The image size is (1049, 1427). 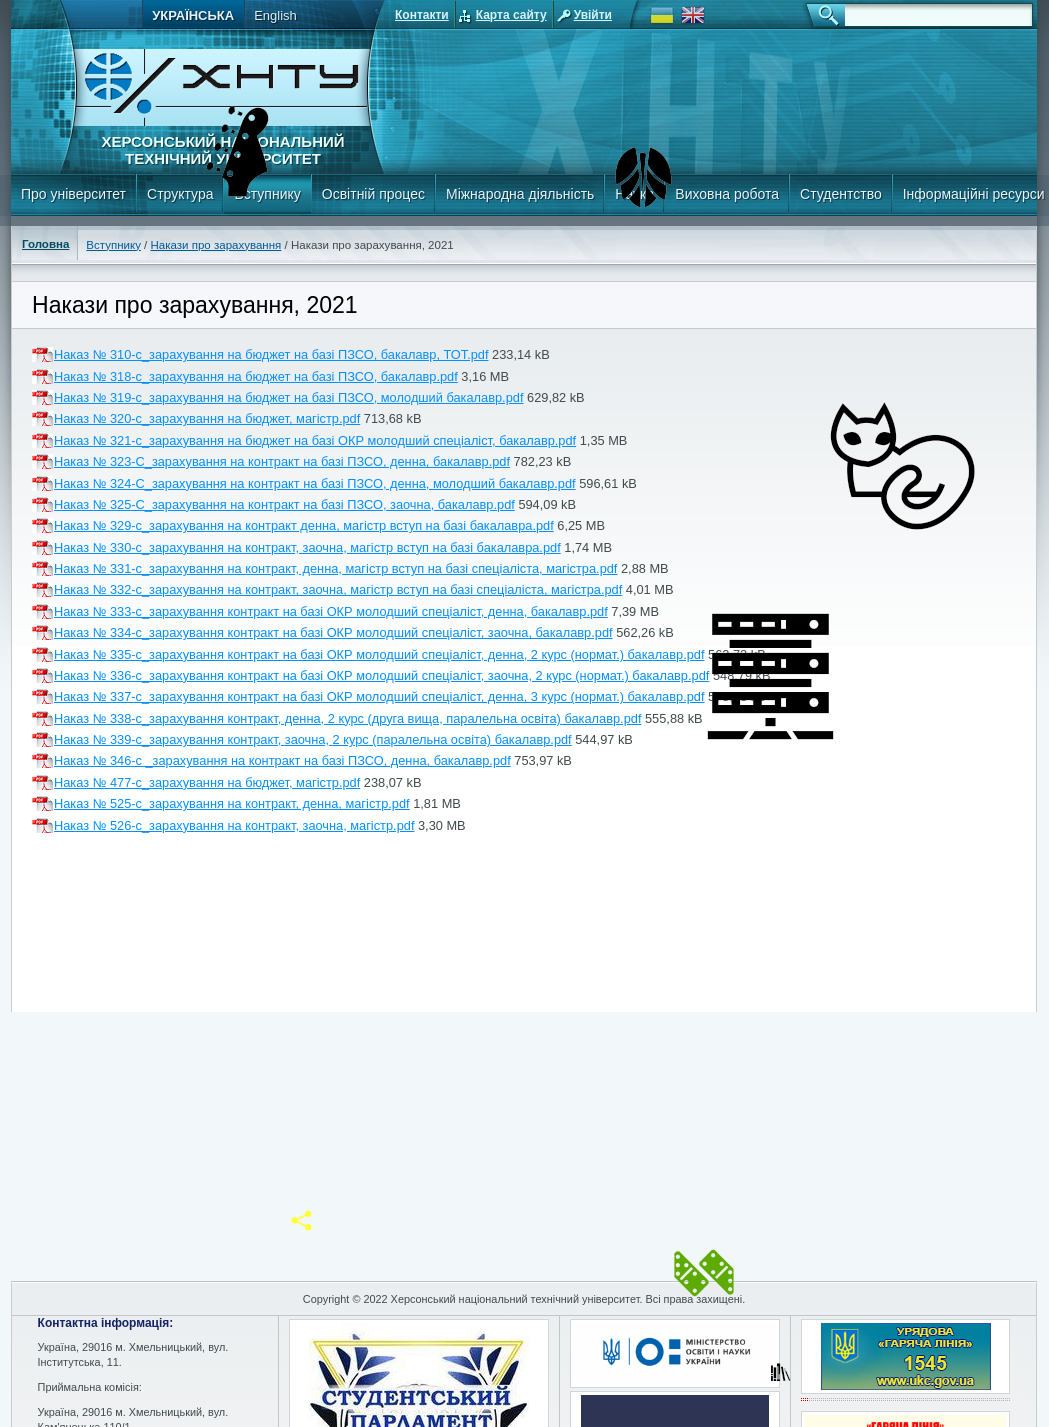 What do you see at coordinates (780, 1371) in the screenshot?
I see `access your library or book collection` at bounding box center [780, 1371].